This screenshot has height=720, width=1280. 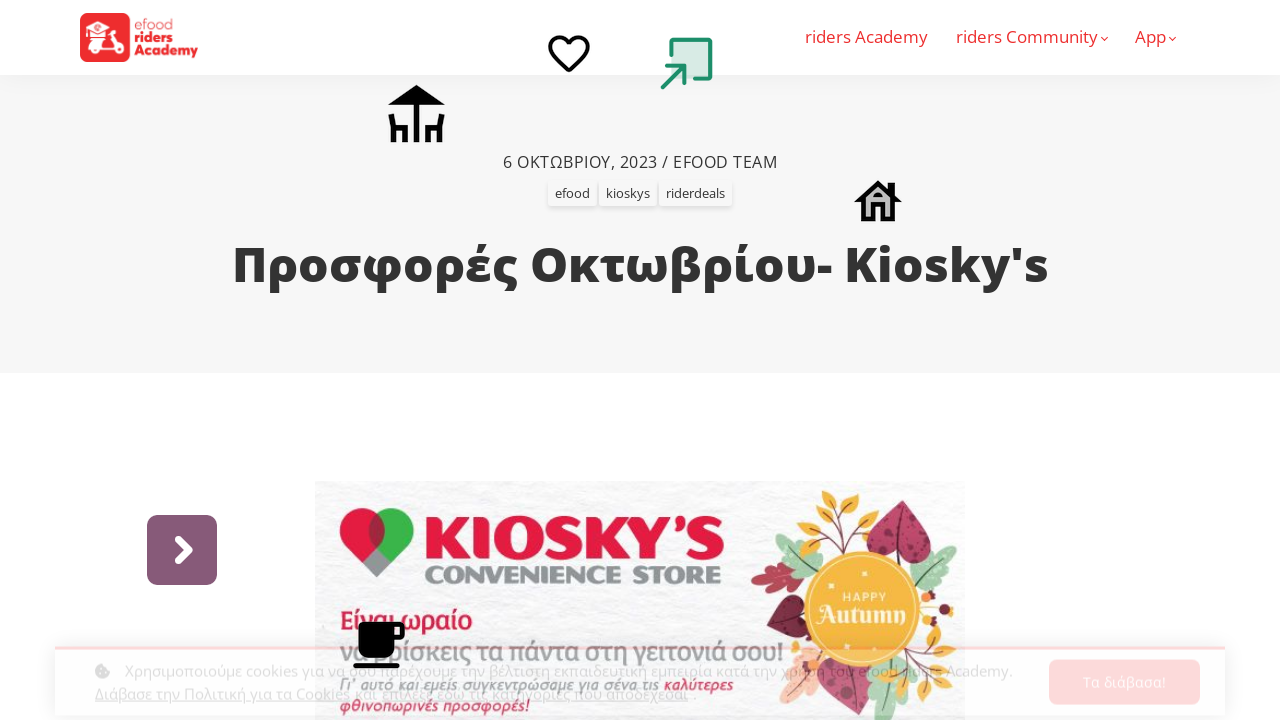 I want to click on navigate to the next item or screen, so click(x=182, y=550).